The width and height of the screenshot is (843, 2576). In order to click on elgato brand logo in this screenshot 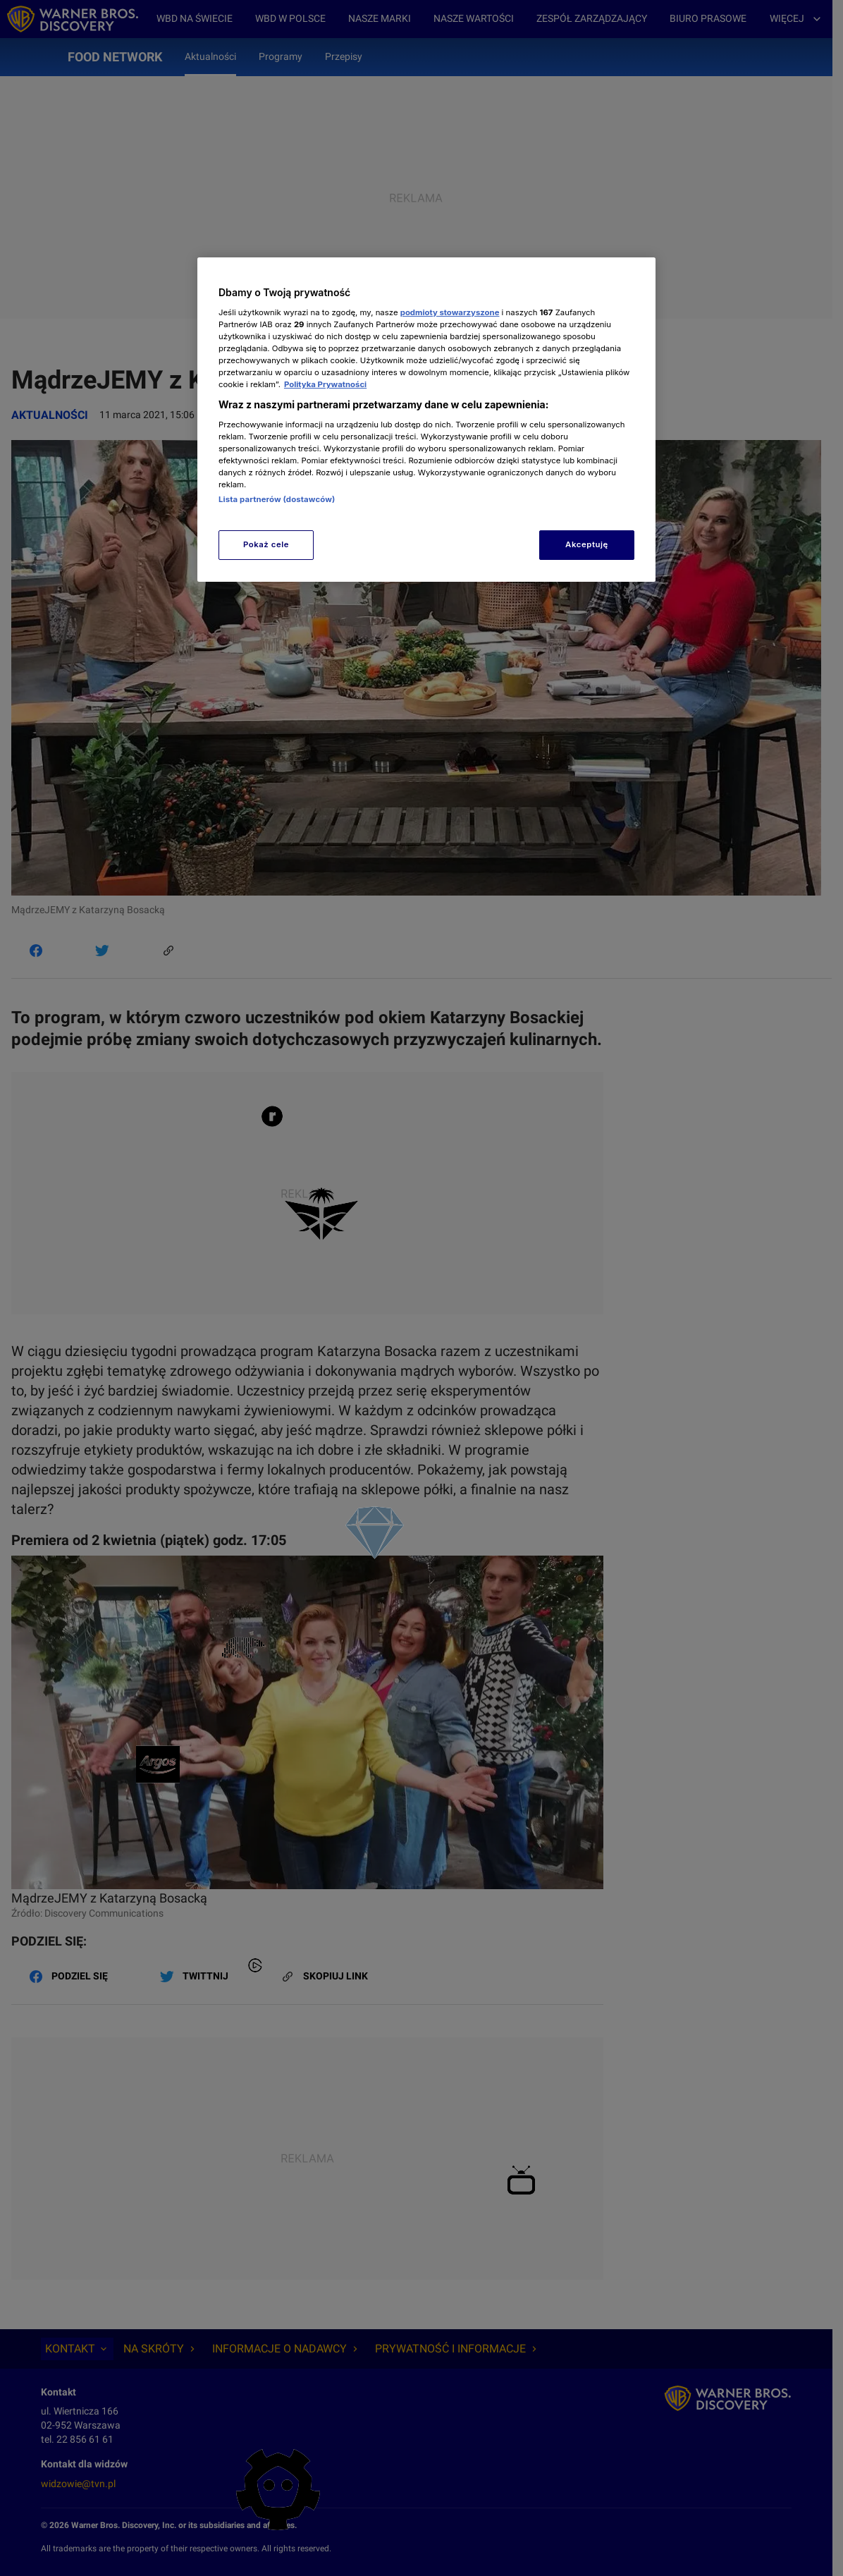, I will do `click(255, 1965)`.